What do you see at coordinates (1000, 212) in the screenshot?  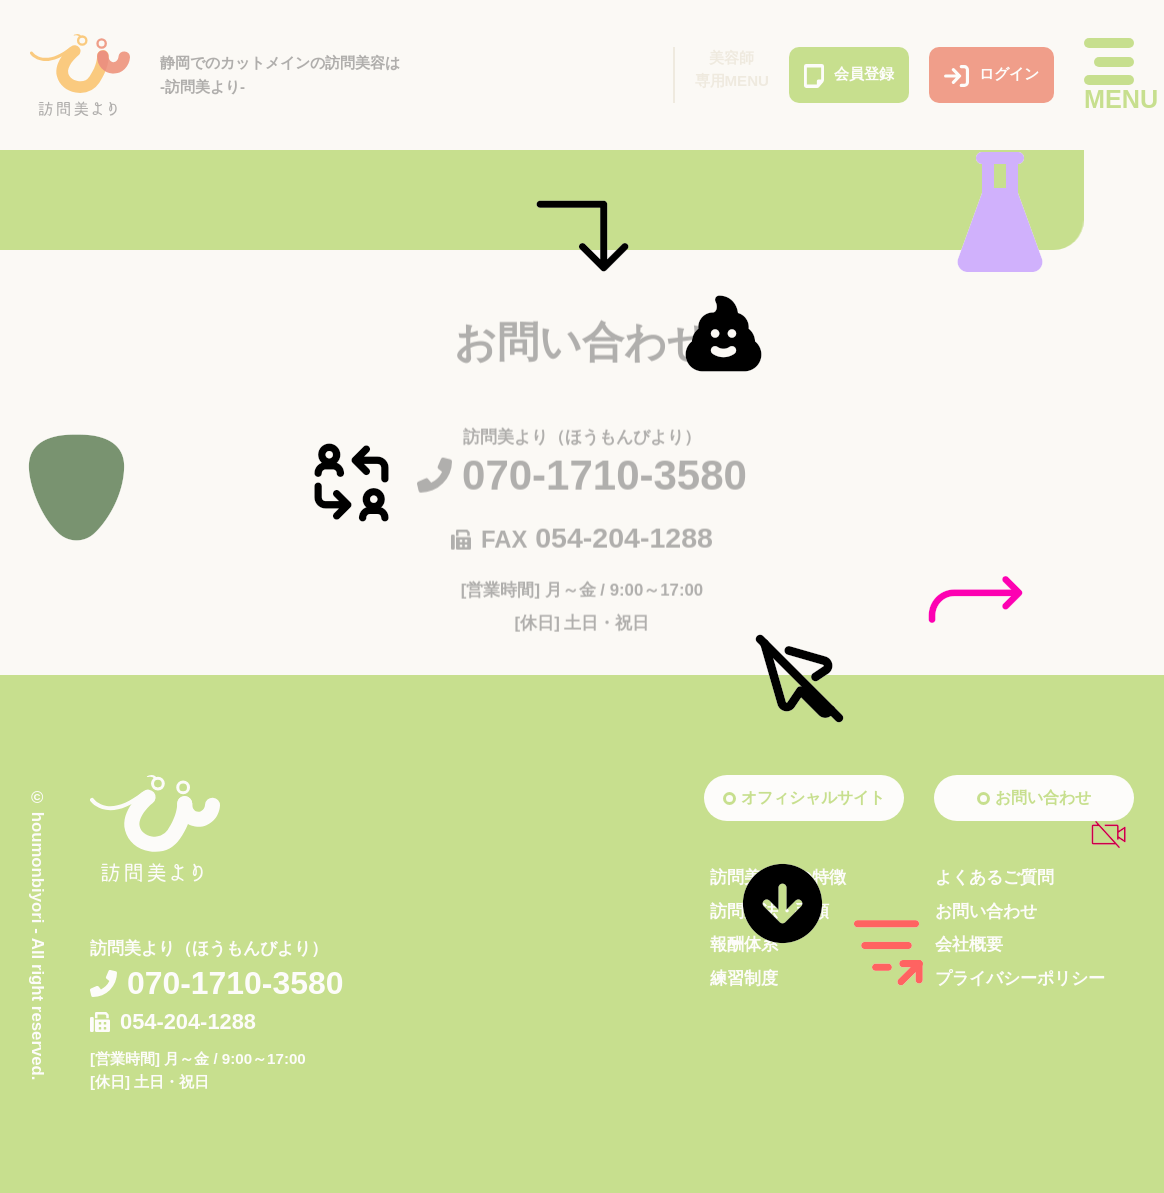 I see `access lab or experimental features` at bounding box center [1000, 212].